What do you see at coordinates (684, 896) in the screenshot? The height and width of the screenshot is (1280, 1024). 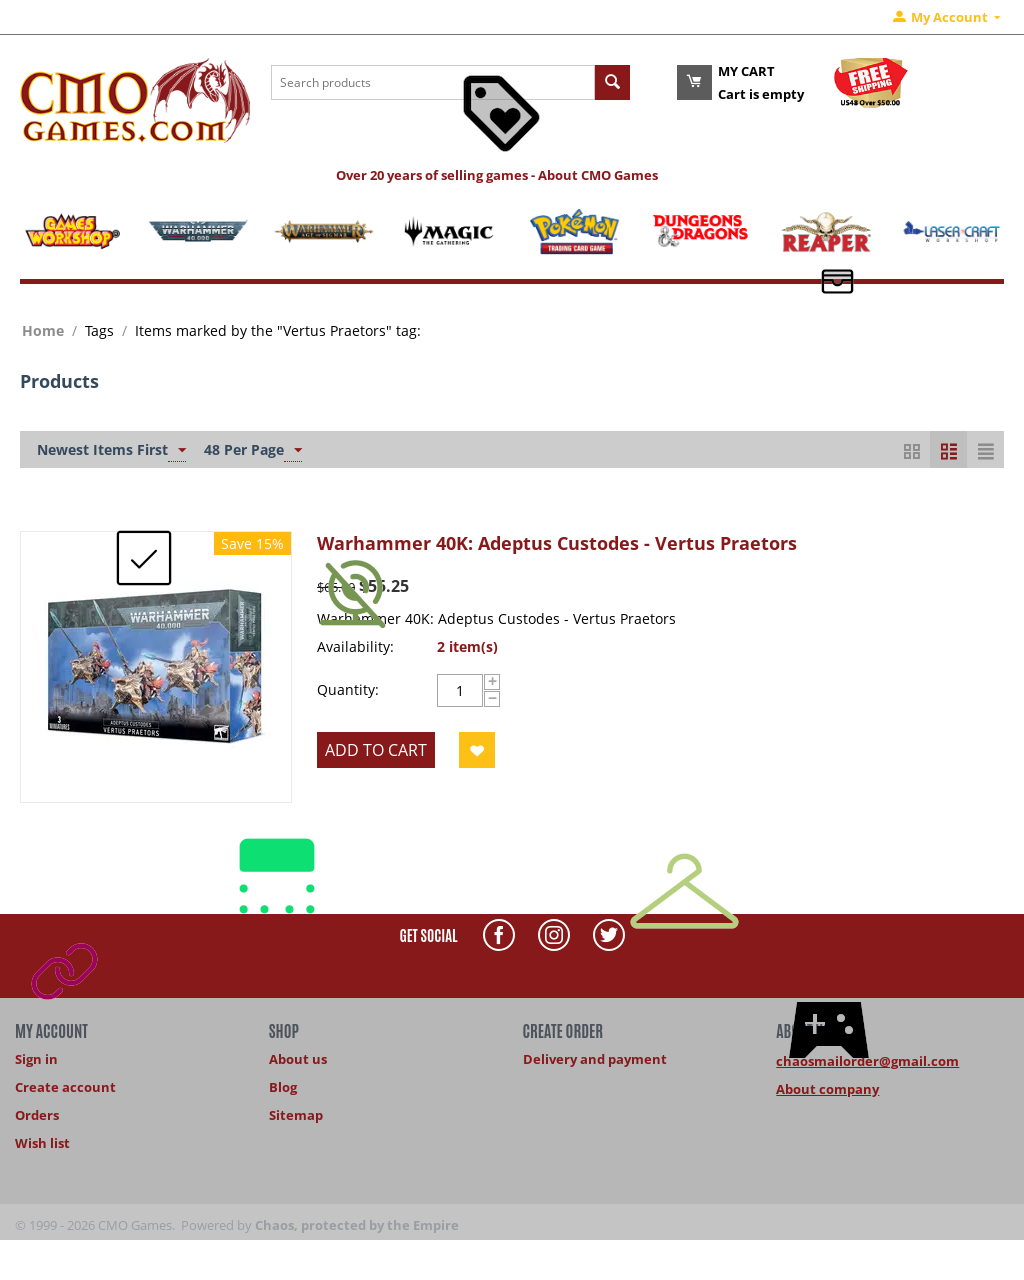 I see `access wardrobe or clothing options` at bounding box center [684, 896].